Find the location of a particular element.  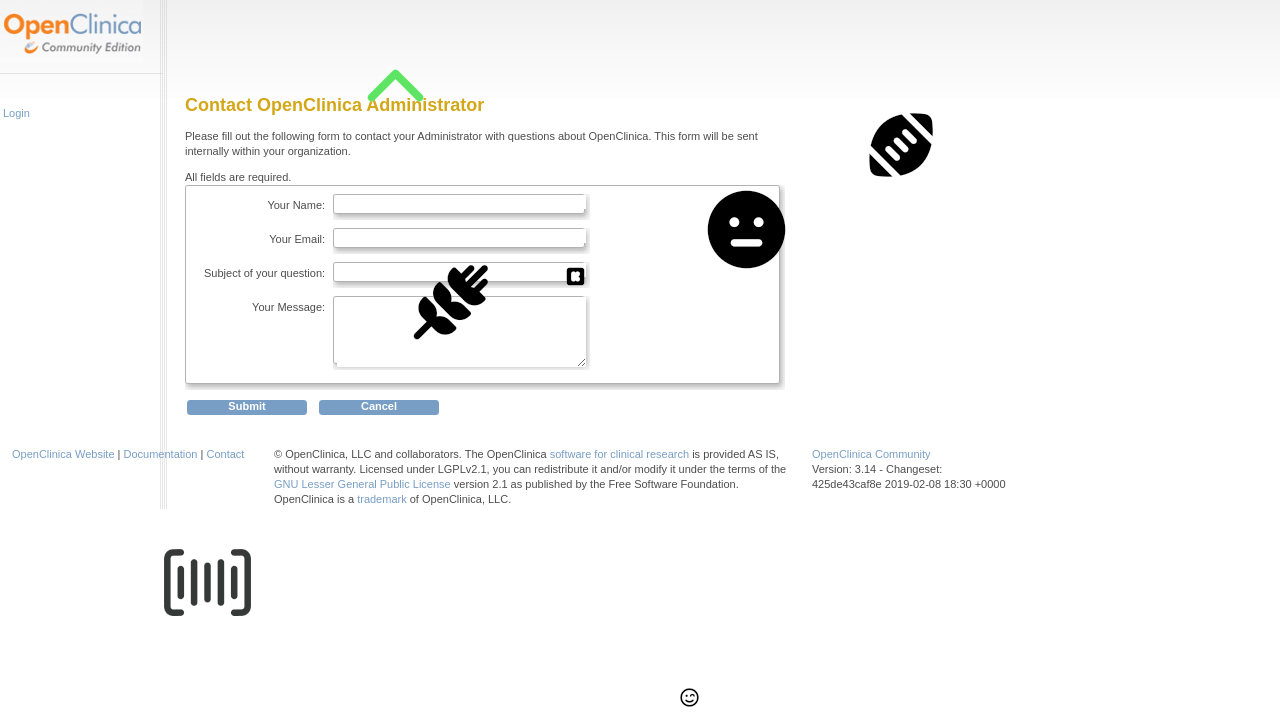

visit Kickstarter crowdfunding platform is located at coordinates (575, 276).